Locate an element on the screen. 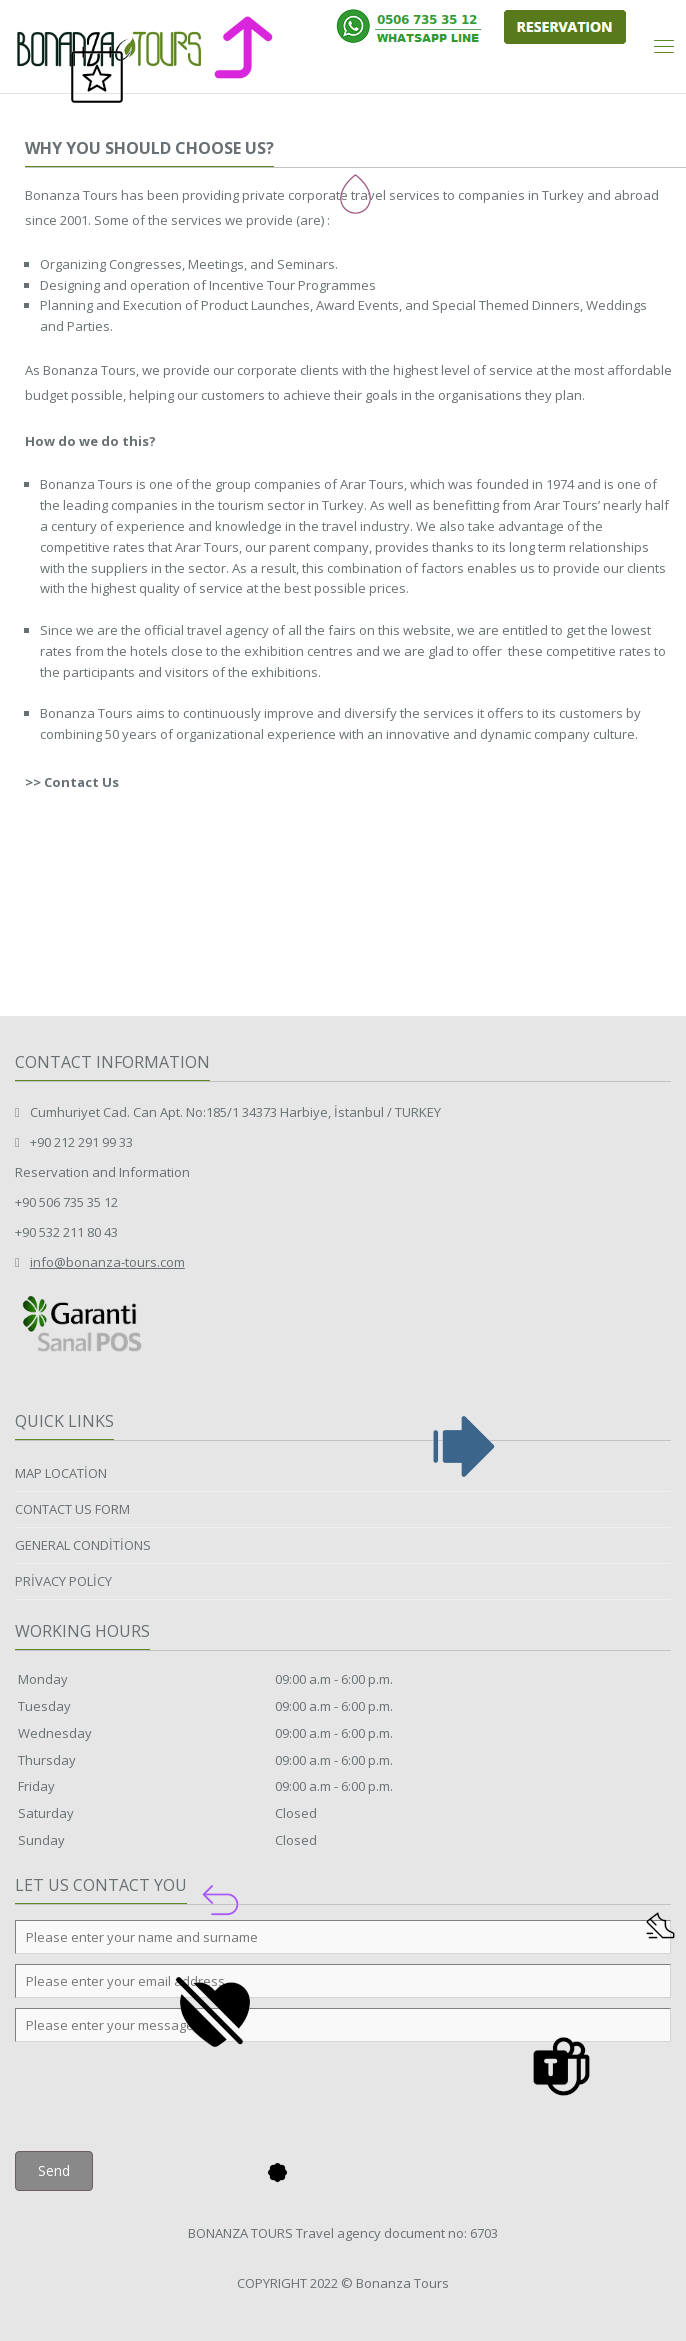  navigate forward and up in a hierarchy is located at coordinates (243, 49).